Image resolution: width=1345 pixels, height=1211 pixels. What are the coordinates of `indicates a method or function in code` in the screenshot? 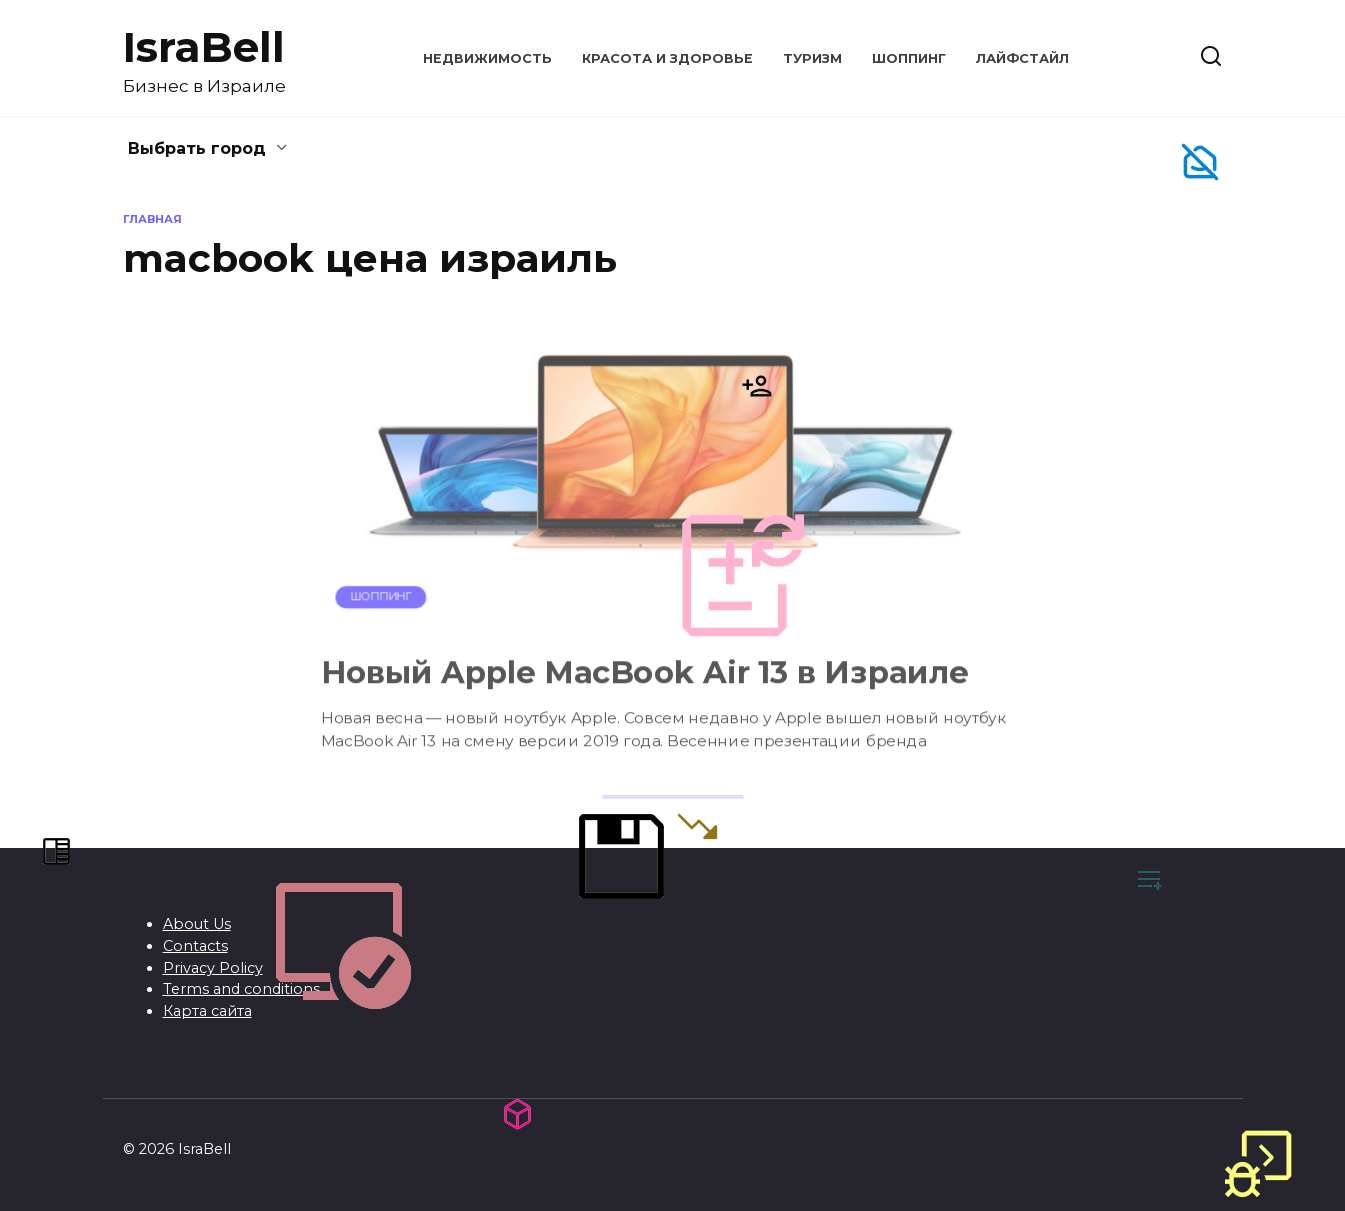 It's located at (517, 1114).